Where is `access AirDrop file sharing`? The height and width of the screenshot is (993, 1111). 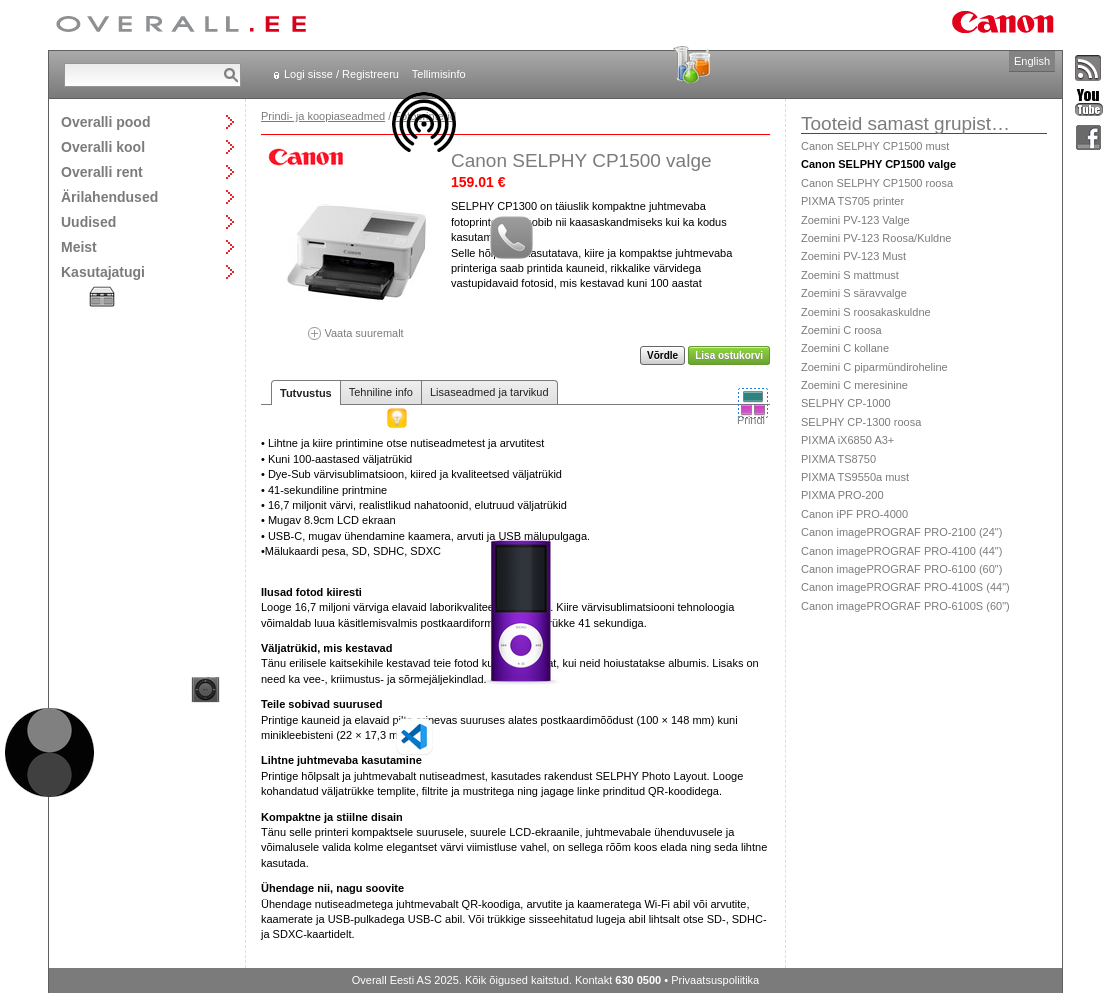
access AirDrop file sharing is located at coordinates (424, 122).